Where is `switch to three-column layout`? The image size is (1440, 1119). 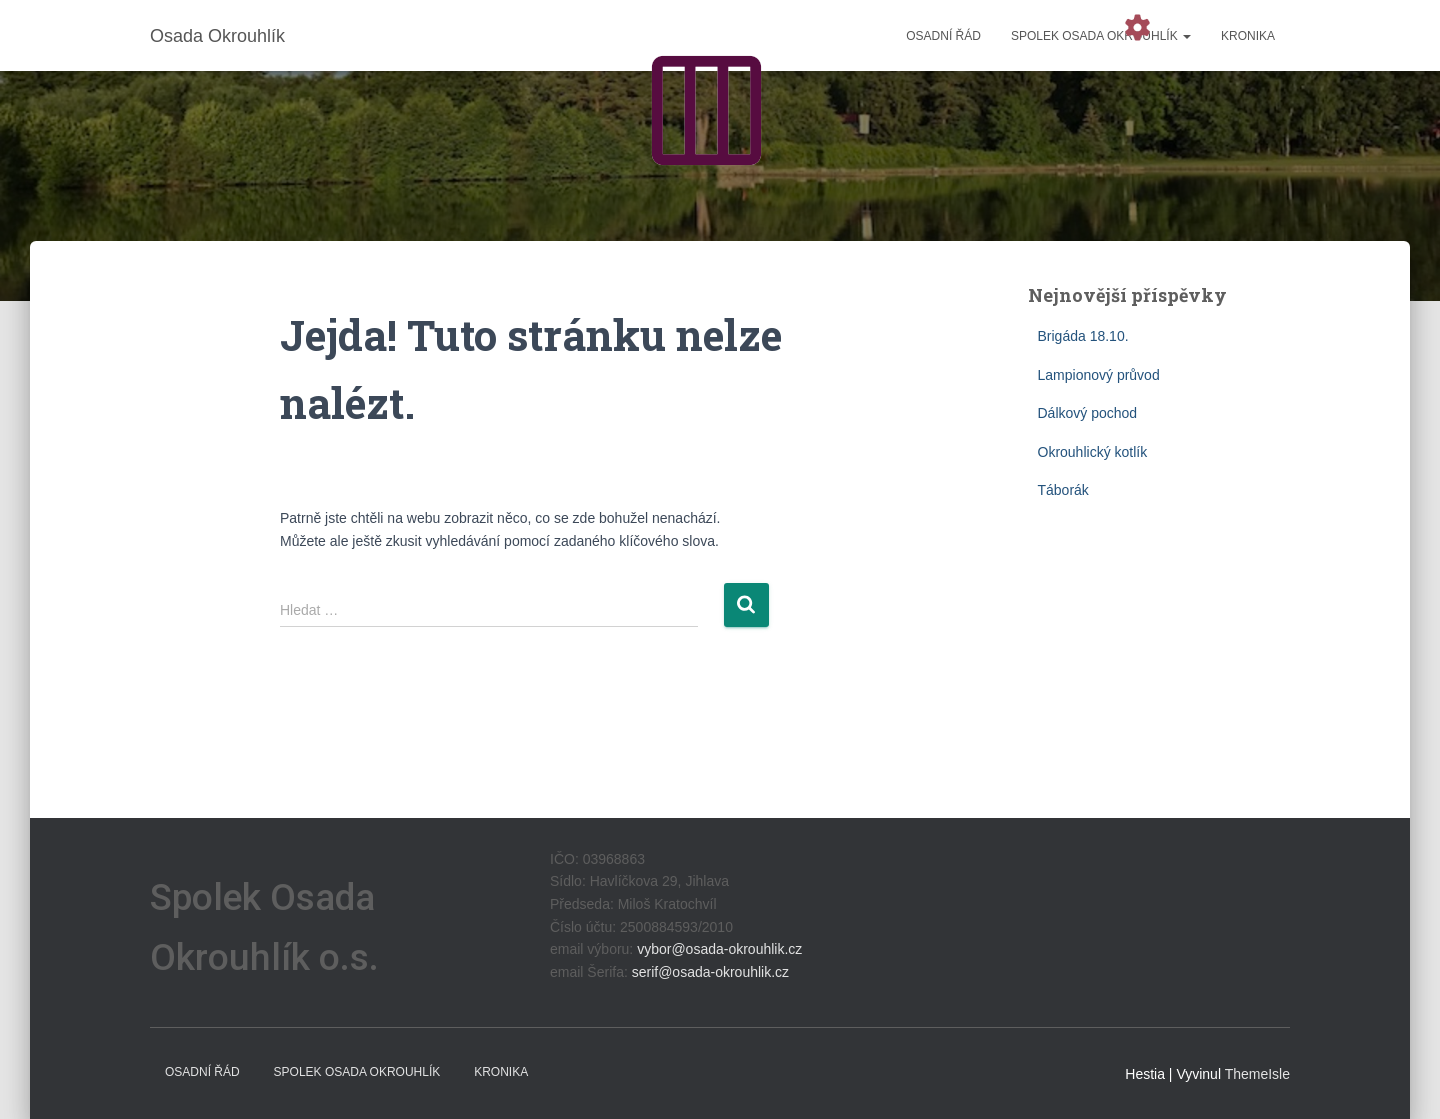 switch to three-column layout is located at coordinates (706, 110).